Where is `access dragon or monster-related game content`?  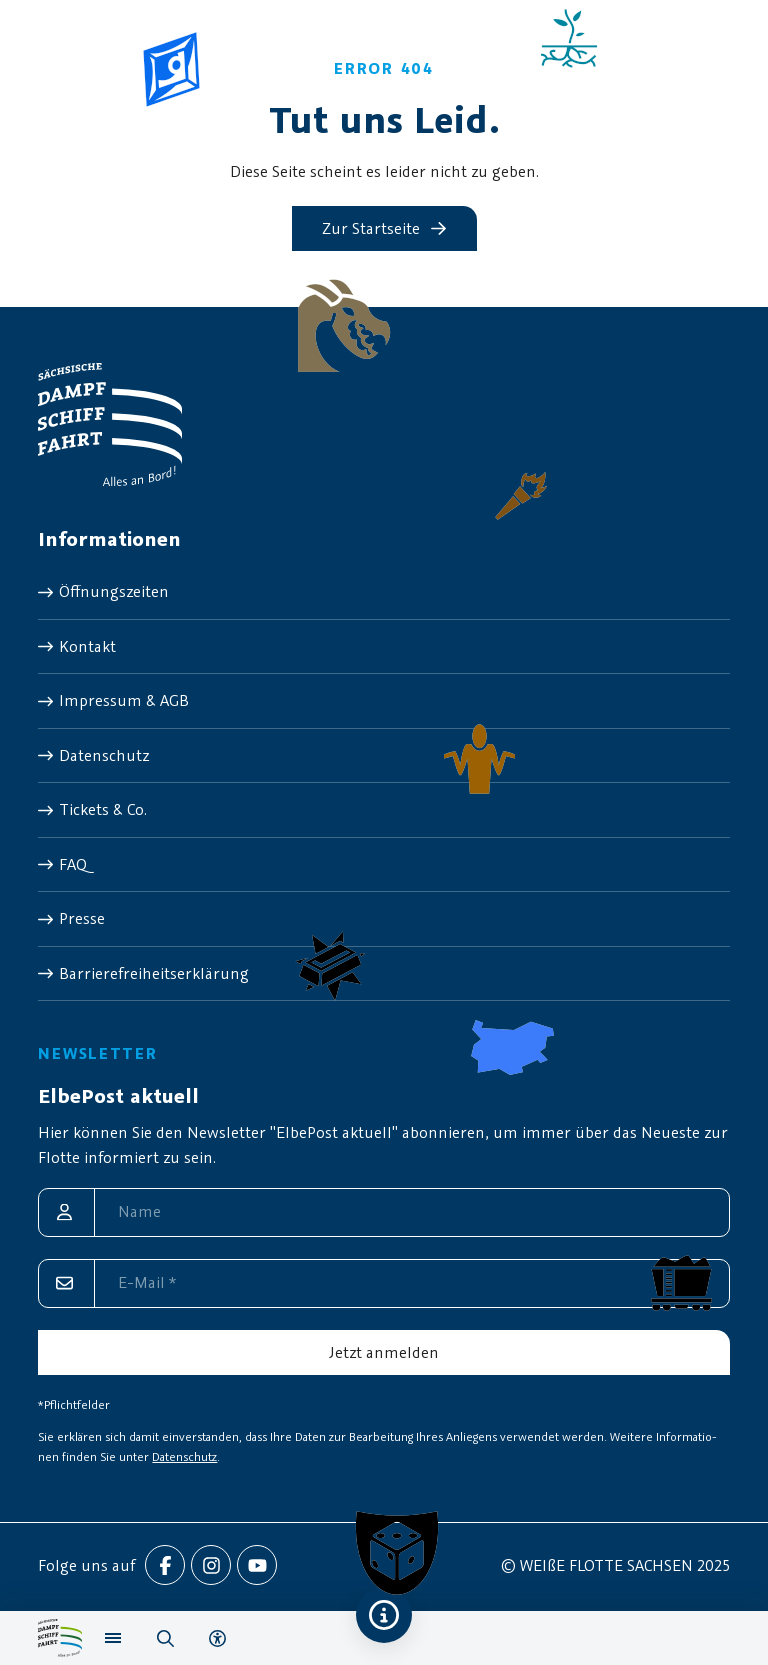 access dragon or monster-related game content is located at coordinates (344, 326).